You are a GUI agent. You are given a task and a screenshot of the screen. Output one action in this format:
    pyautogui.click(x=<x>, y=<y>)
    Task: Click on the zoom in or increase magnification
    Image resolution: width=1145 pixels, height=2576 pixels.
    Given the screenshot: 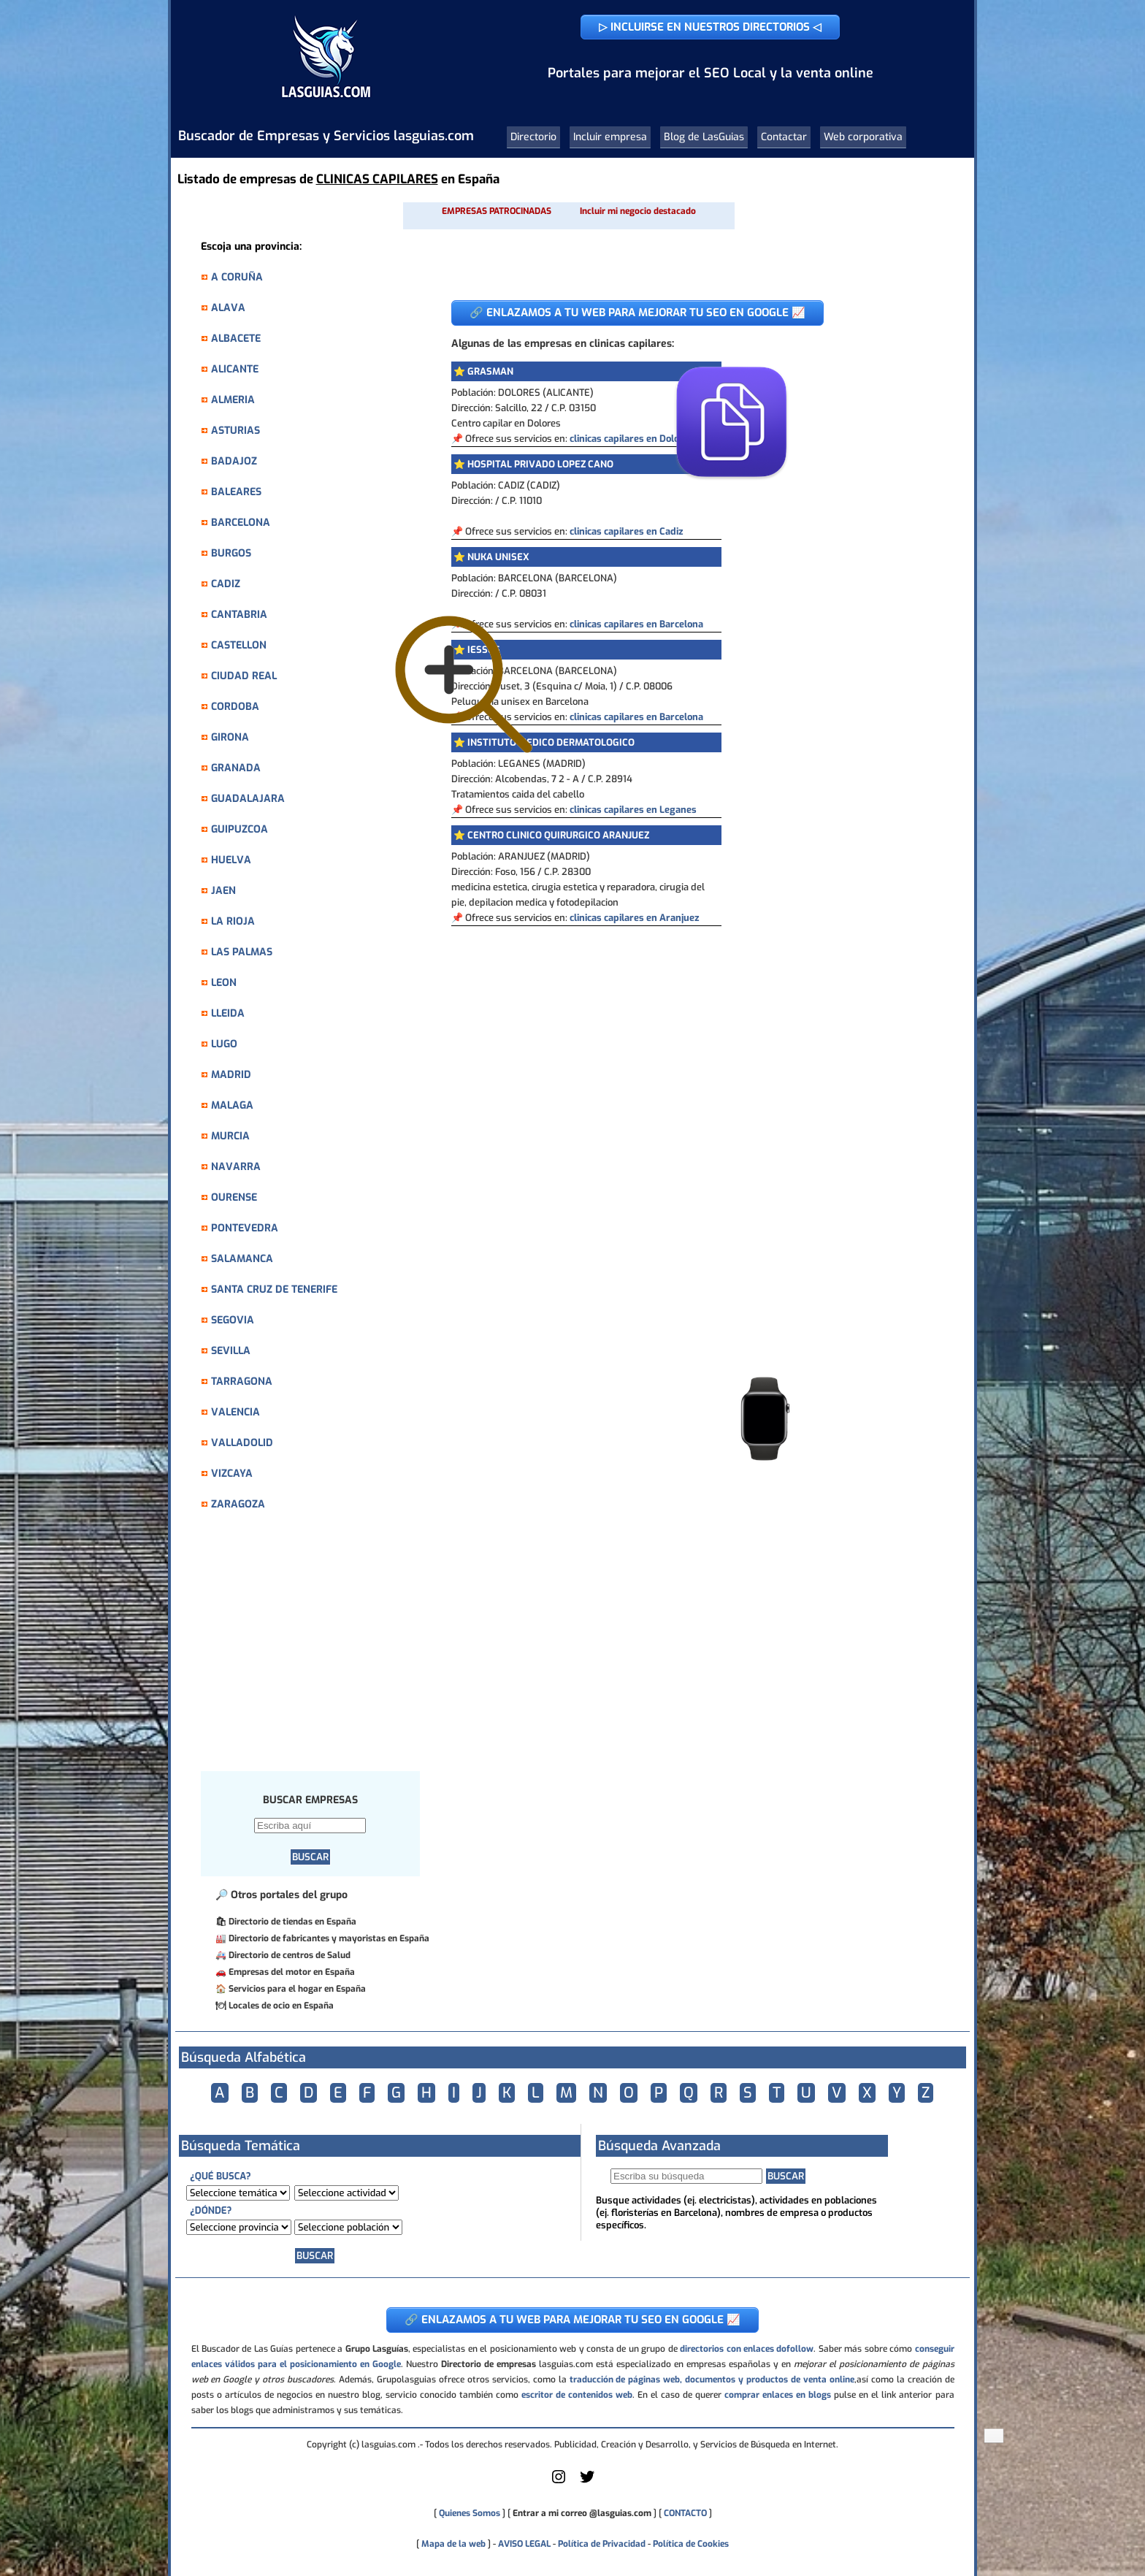 What is the action you would take?
    pyautogui.click(x=464, y=684)
    